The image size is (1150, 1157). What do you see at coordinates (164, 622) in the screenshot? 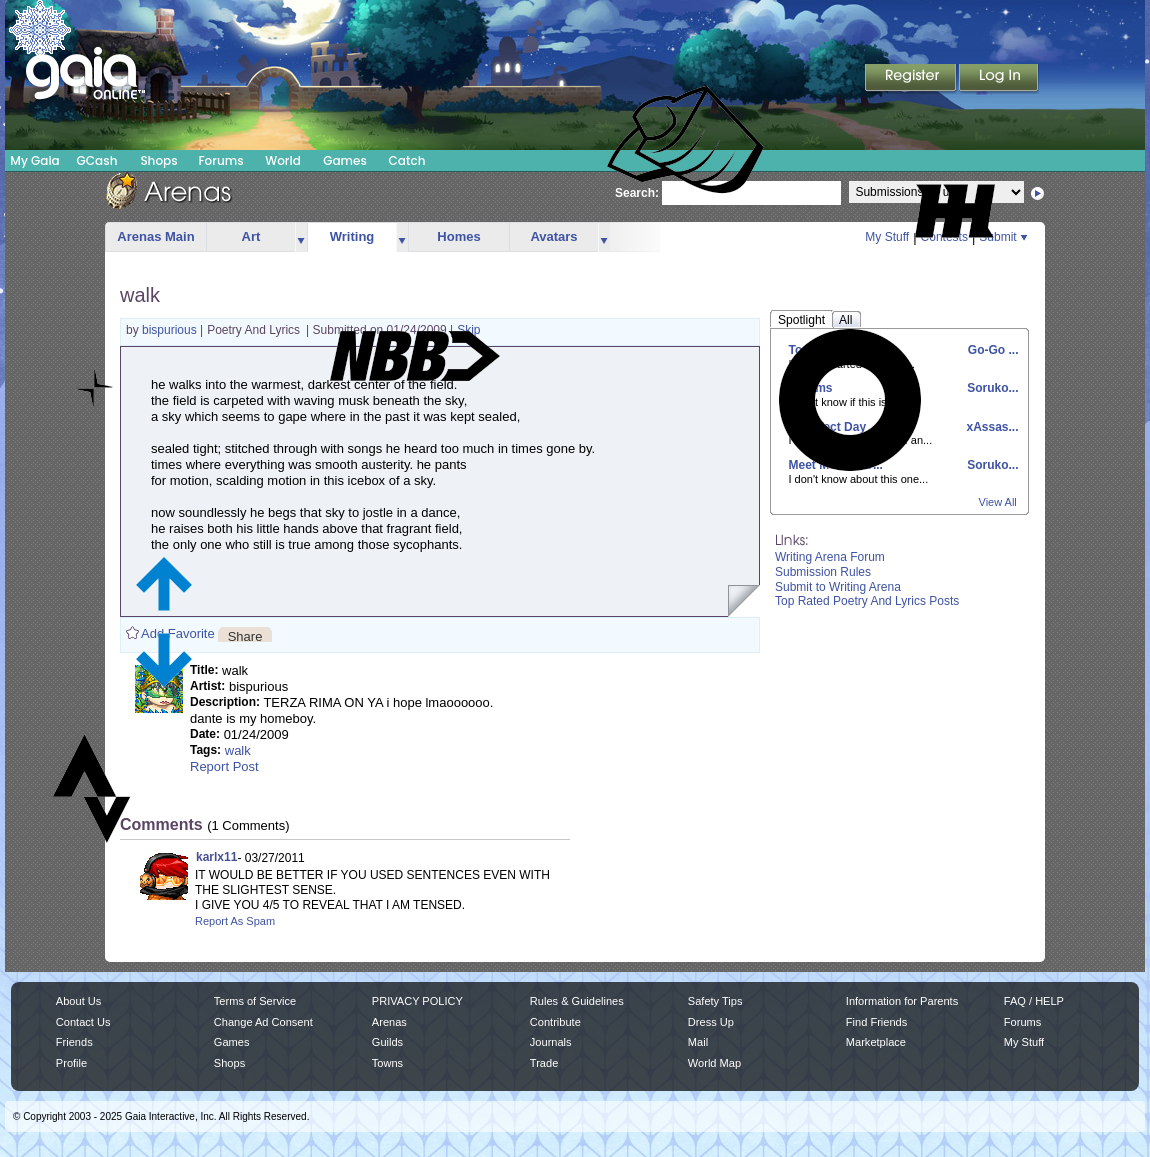
I see `expand content vertically` at bounding box center [164, 622].